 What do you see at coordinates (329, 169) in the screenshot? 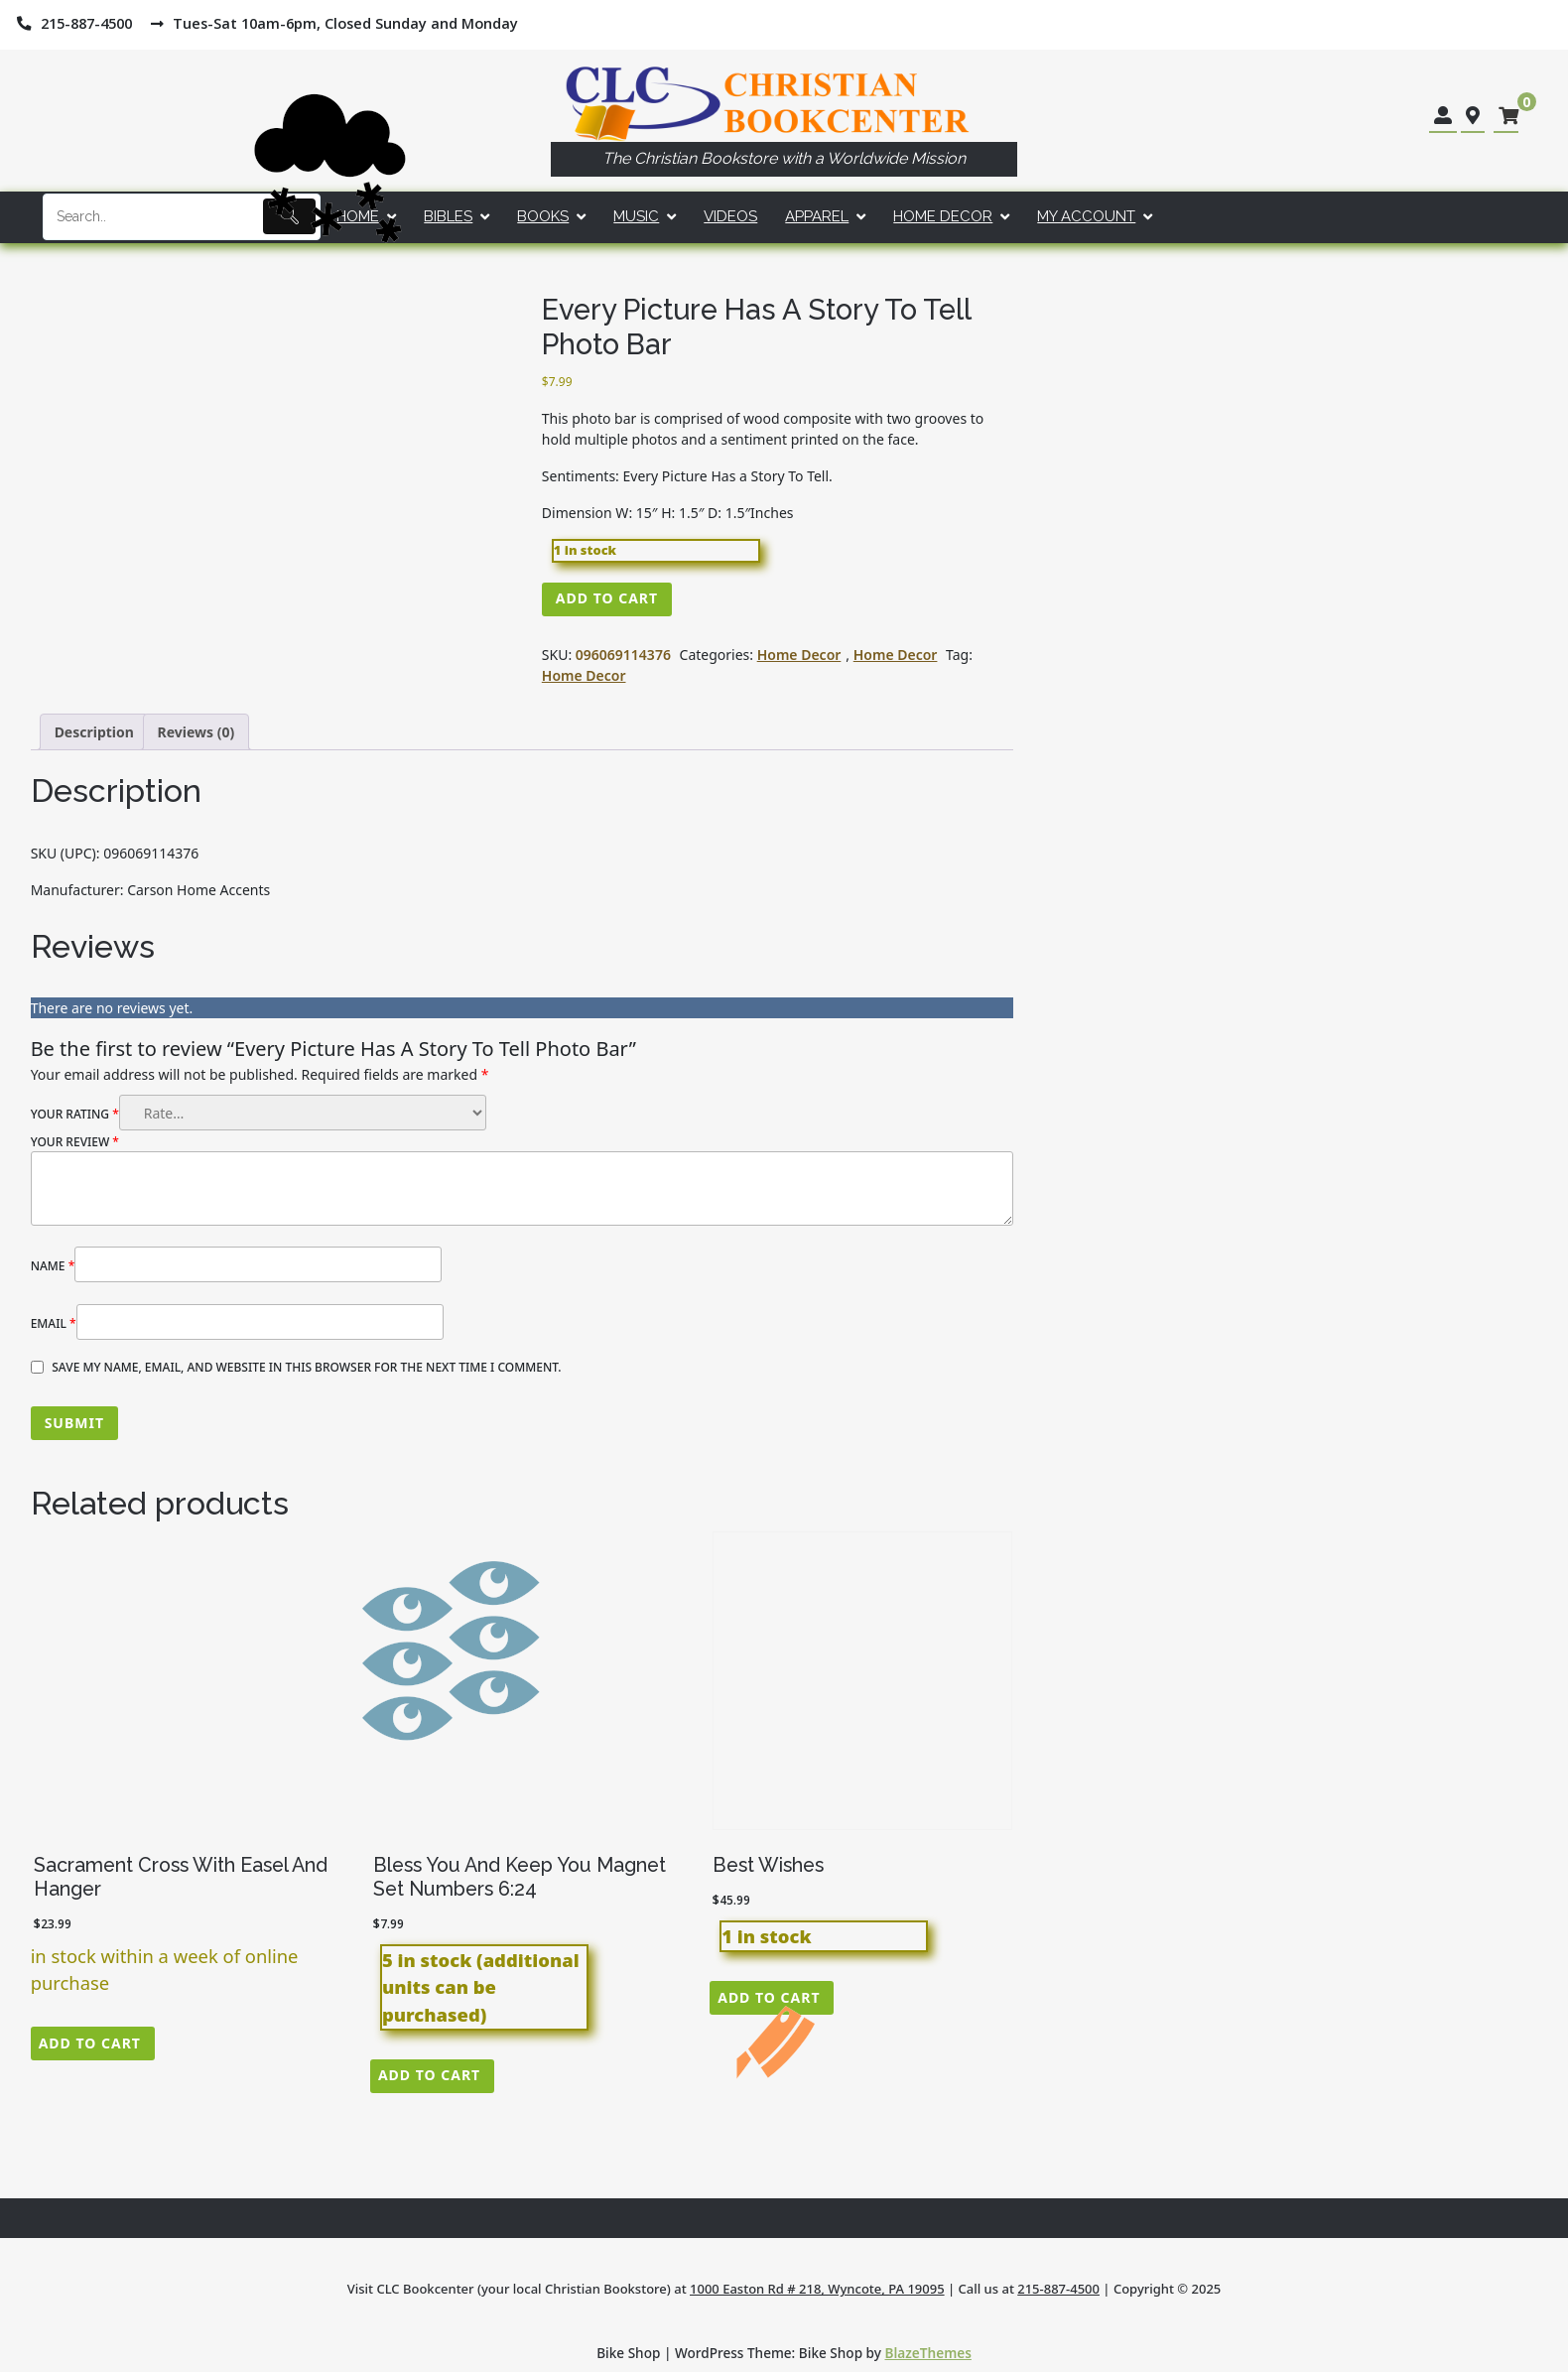
I see `indicates snowy weather conditions` at bounding box center [329, 169].